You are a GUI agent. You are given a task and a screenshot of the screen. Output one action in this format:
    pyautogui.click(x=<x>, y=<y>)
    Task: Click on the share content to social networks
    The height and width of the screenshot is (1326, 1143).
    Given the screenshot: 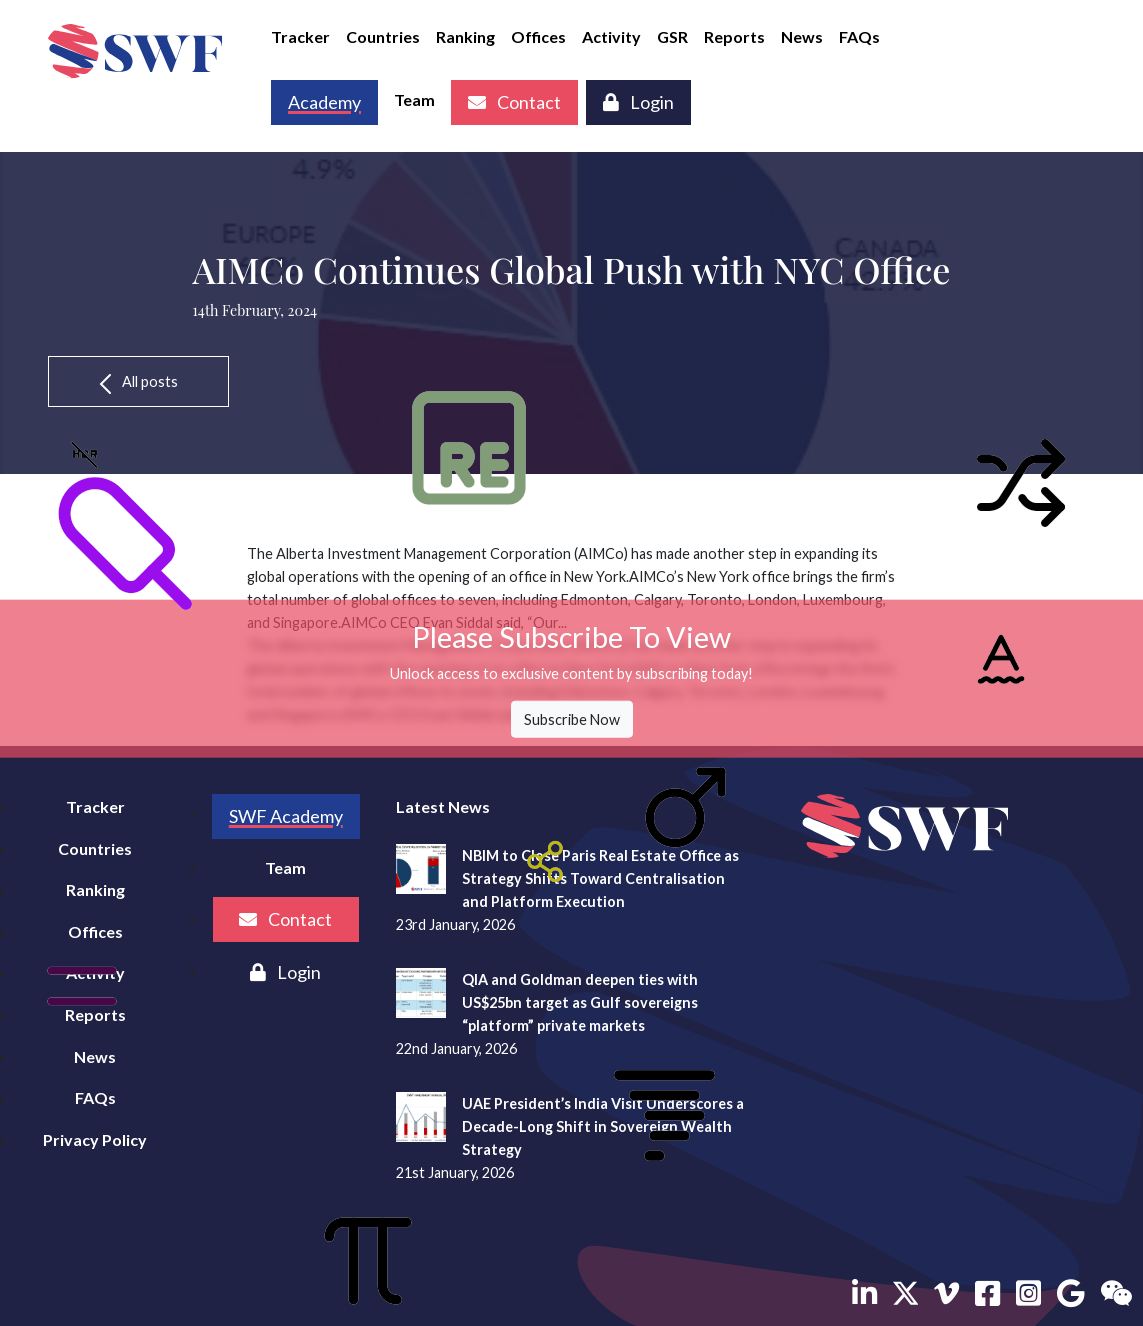 What is the action you would take?
    pyautogui.click(x=546, y=861)
    